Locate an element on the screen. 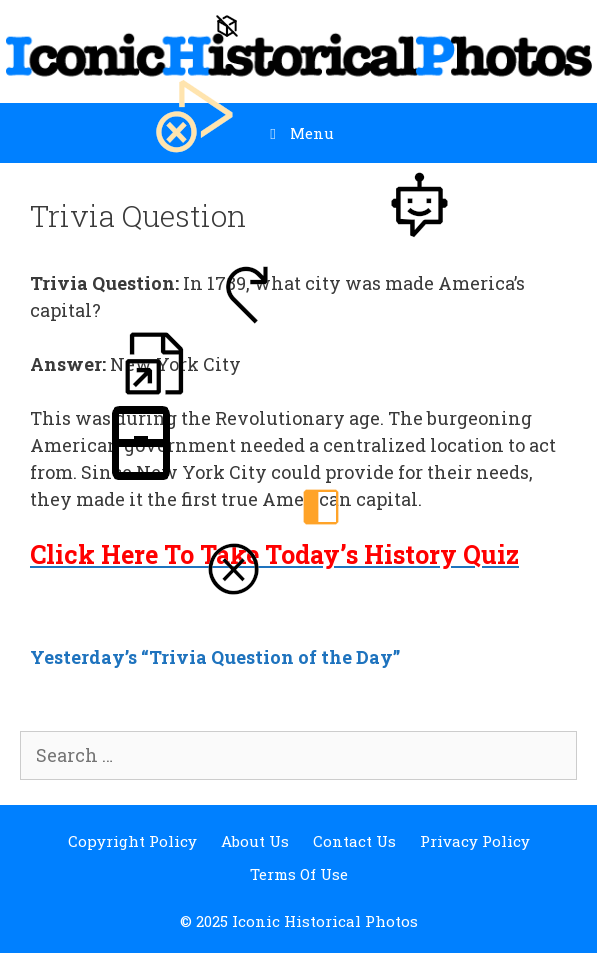 This screenshot has width=597, height=953. toggle the left sidebar panel is located at coordinates (321, 507).